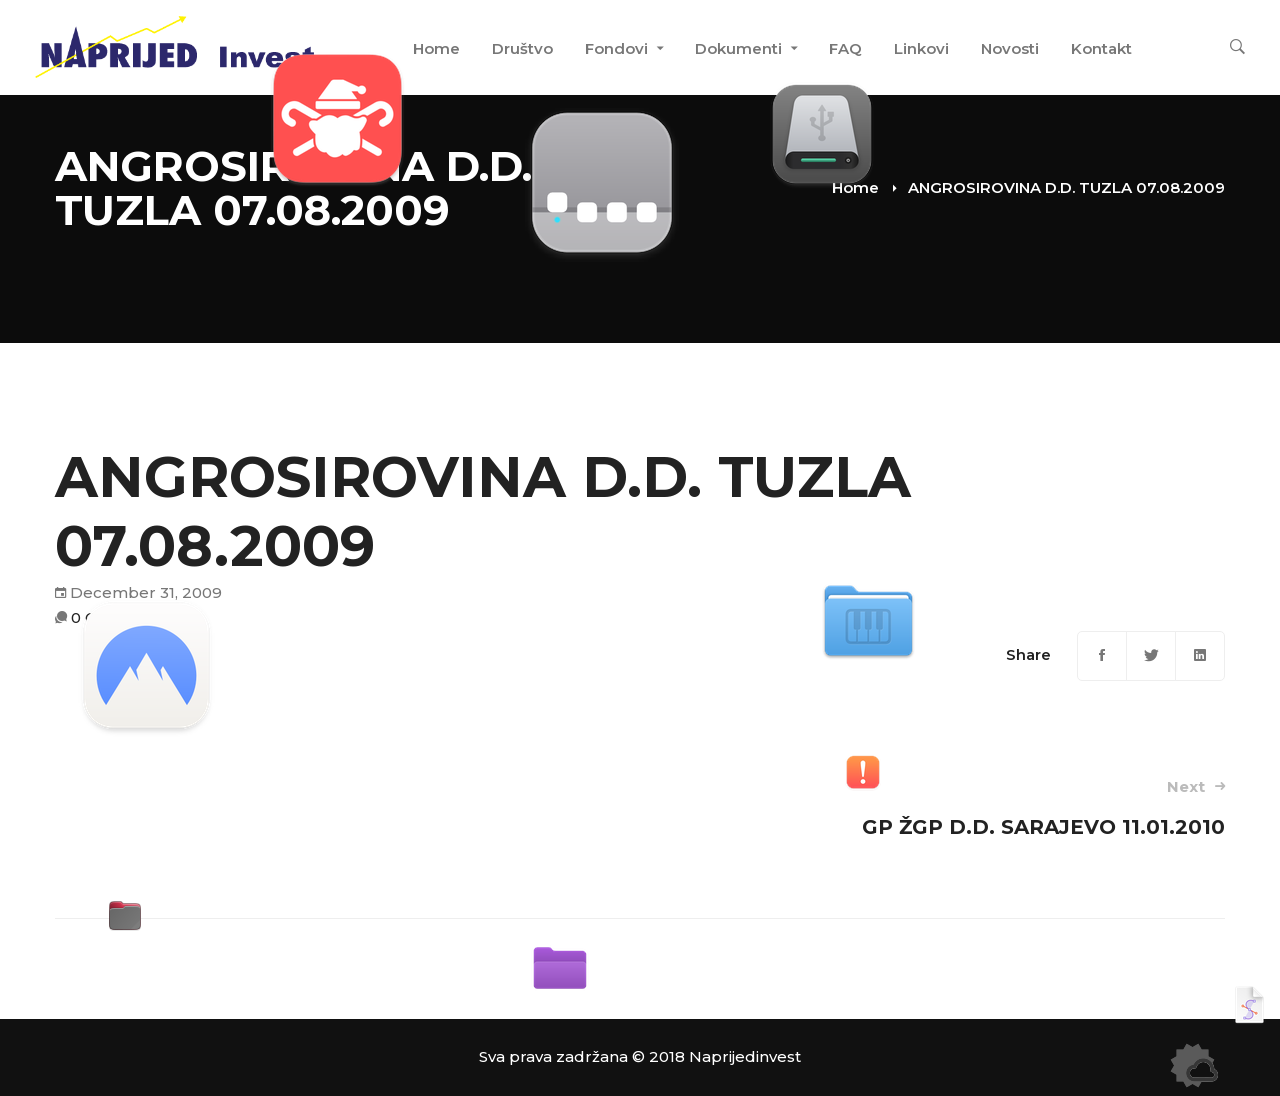 The width and height of the screenshot is (1280, 1096). What do you see at coordinates (146, 665) in the screenshot?
I see `open nordvpn application` at bounding box center [146, 665].